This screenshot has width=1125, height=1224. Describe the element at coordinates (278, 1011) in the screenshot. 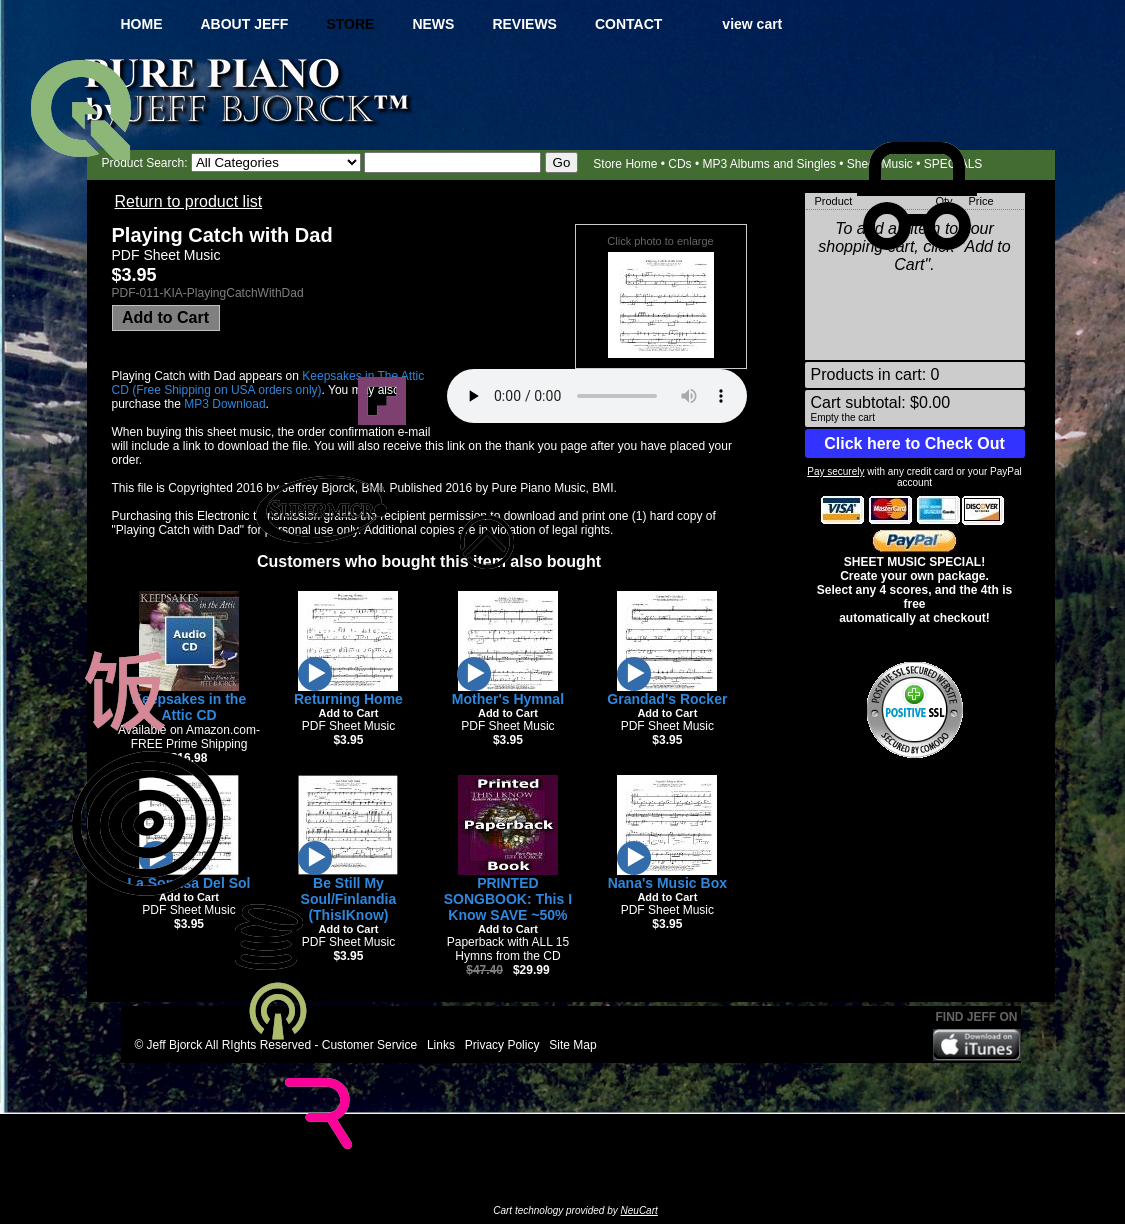

I see `indicates network or signal strength` at that location.